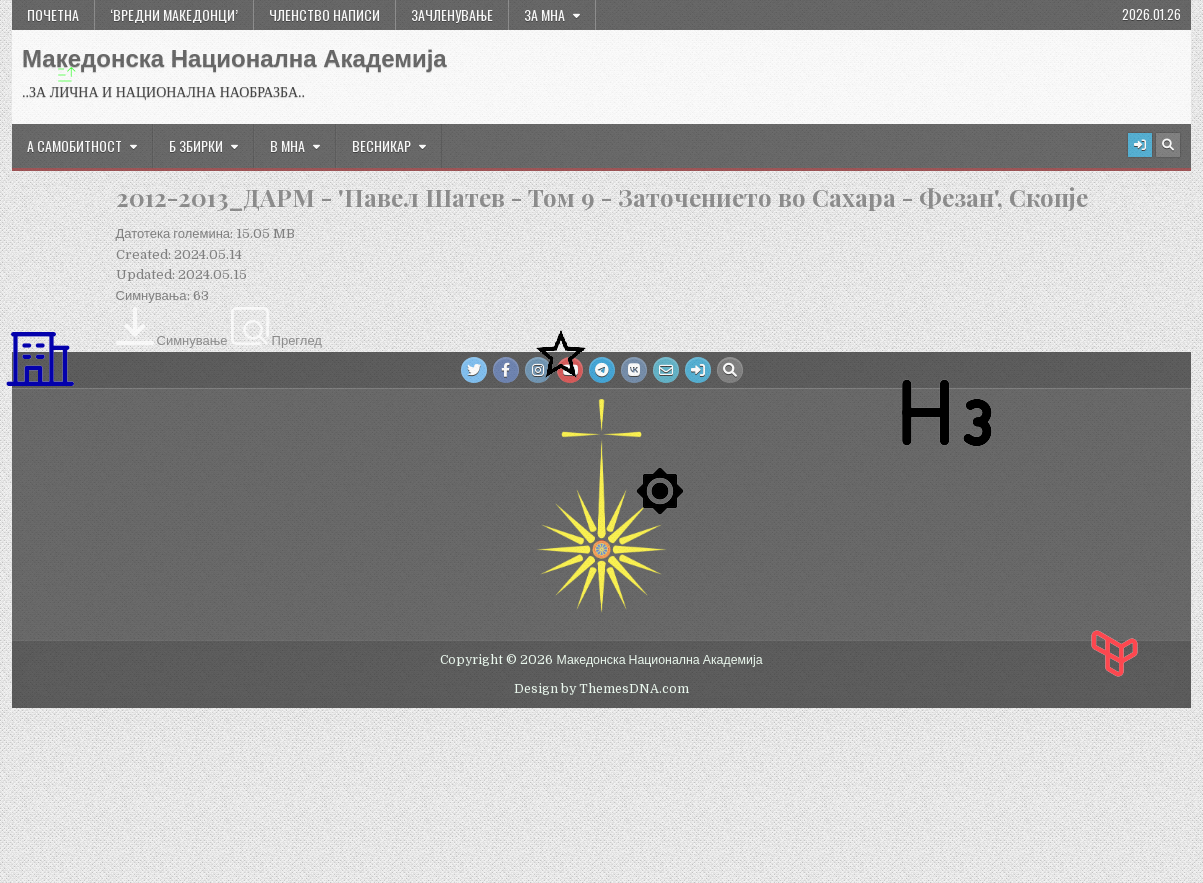 This screenshot has height=883, width=1203. Describe the element at coordinates (660, 491) in the screenshot. I see `adjust screen brightness settings` at that location.